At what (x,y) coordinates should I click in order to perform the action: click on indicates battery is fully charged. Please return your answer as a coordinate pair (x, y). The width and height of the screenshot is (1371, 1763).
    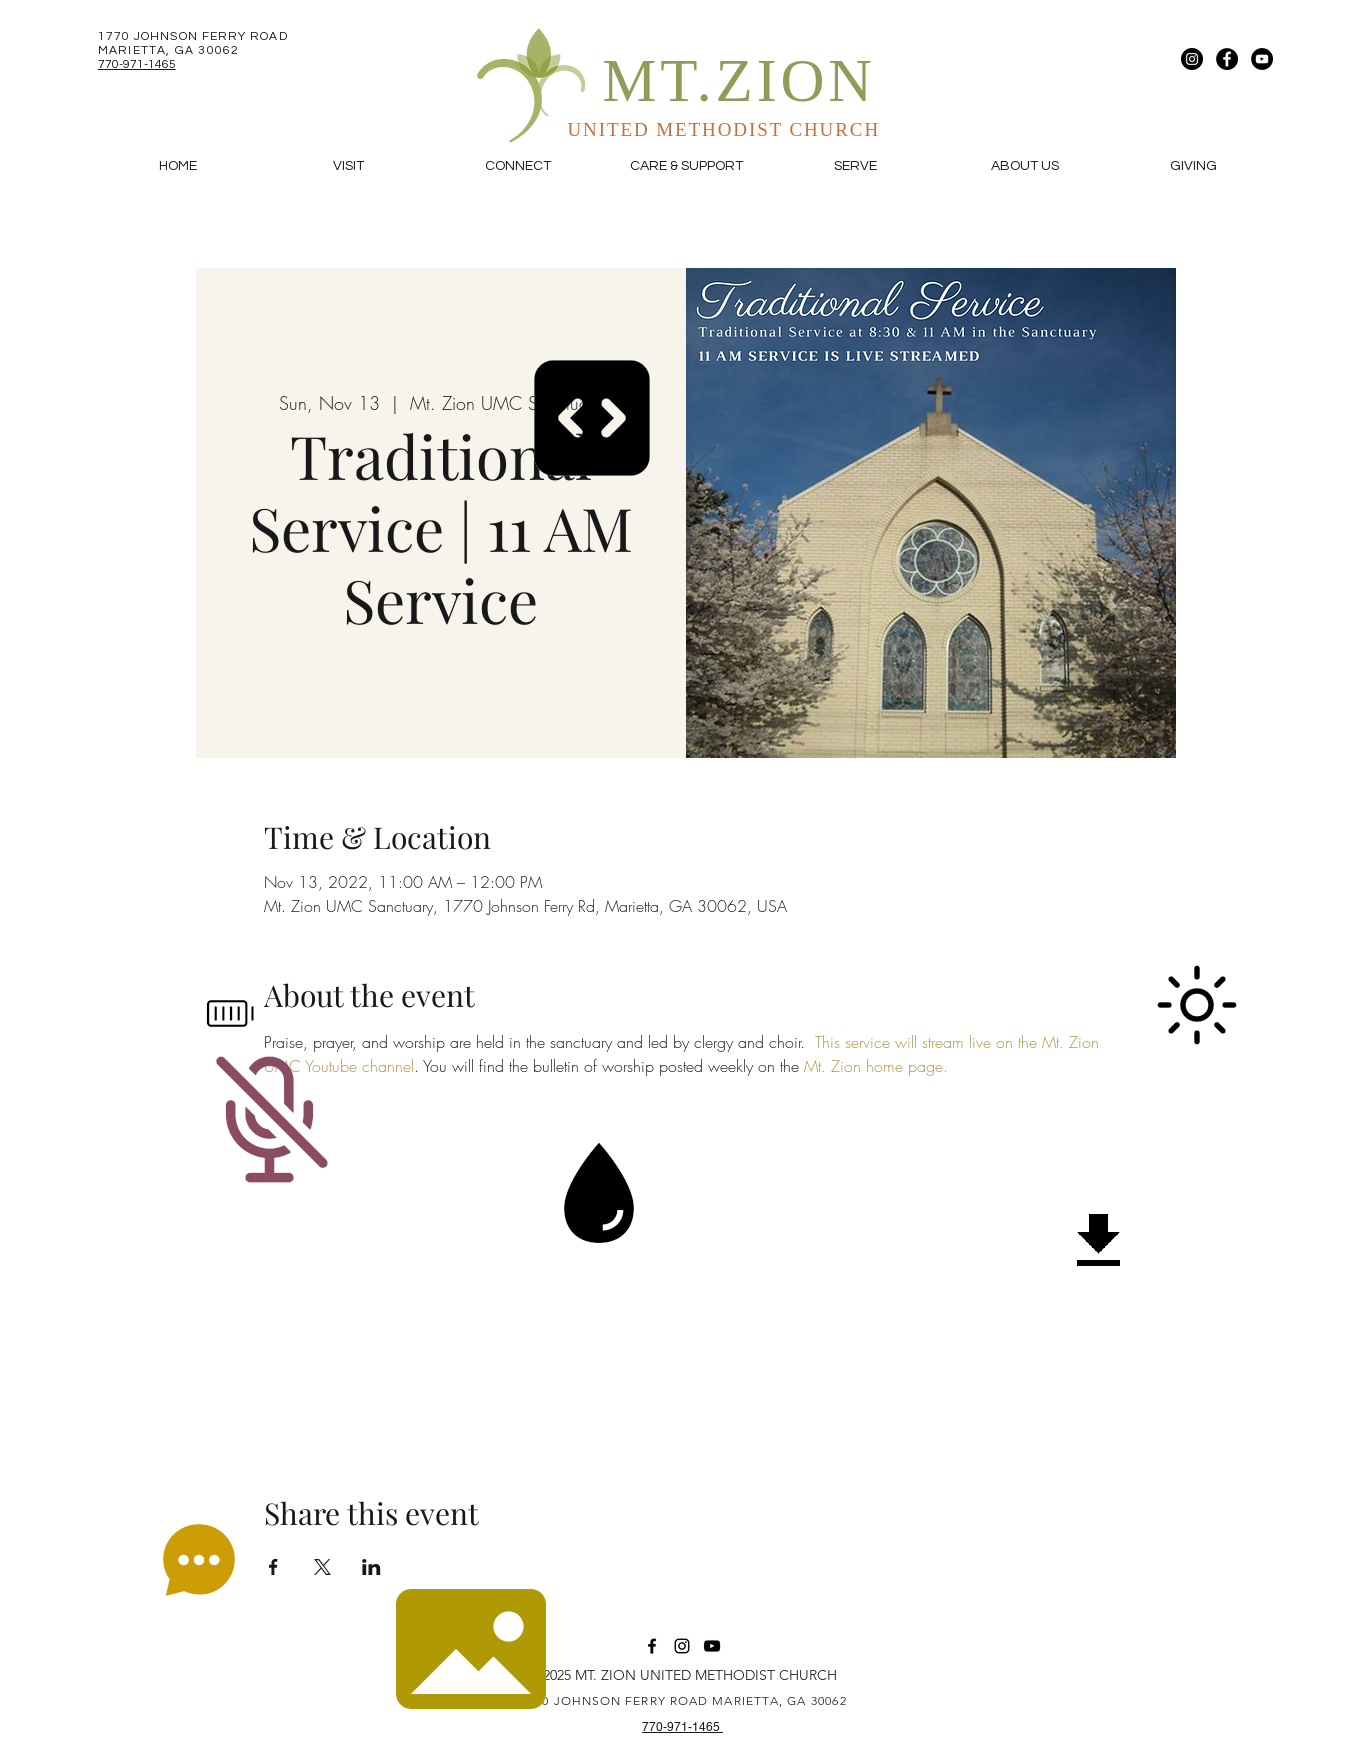
    Looking at the image, I should click on (229, 1013).